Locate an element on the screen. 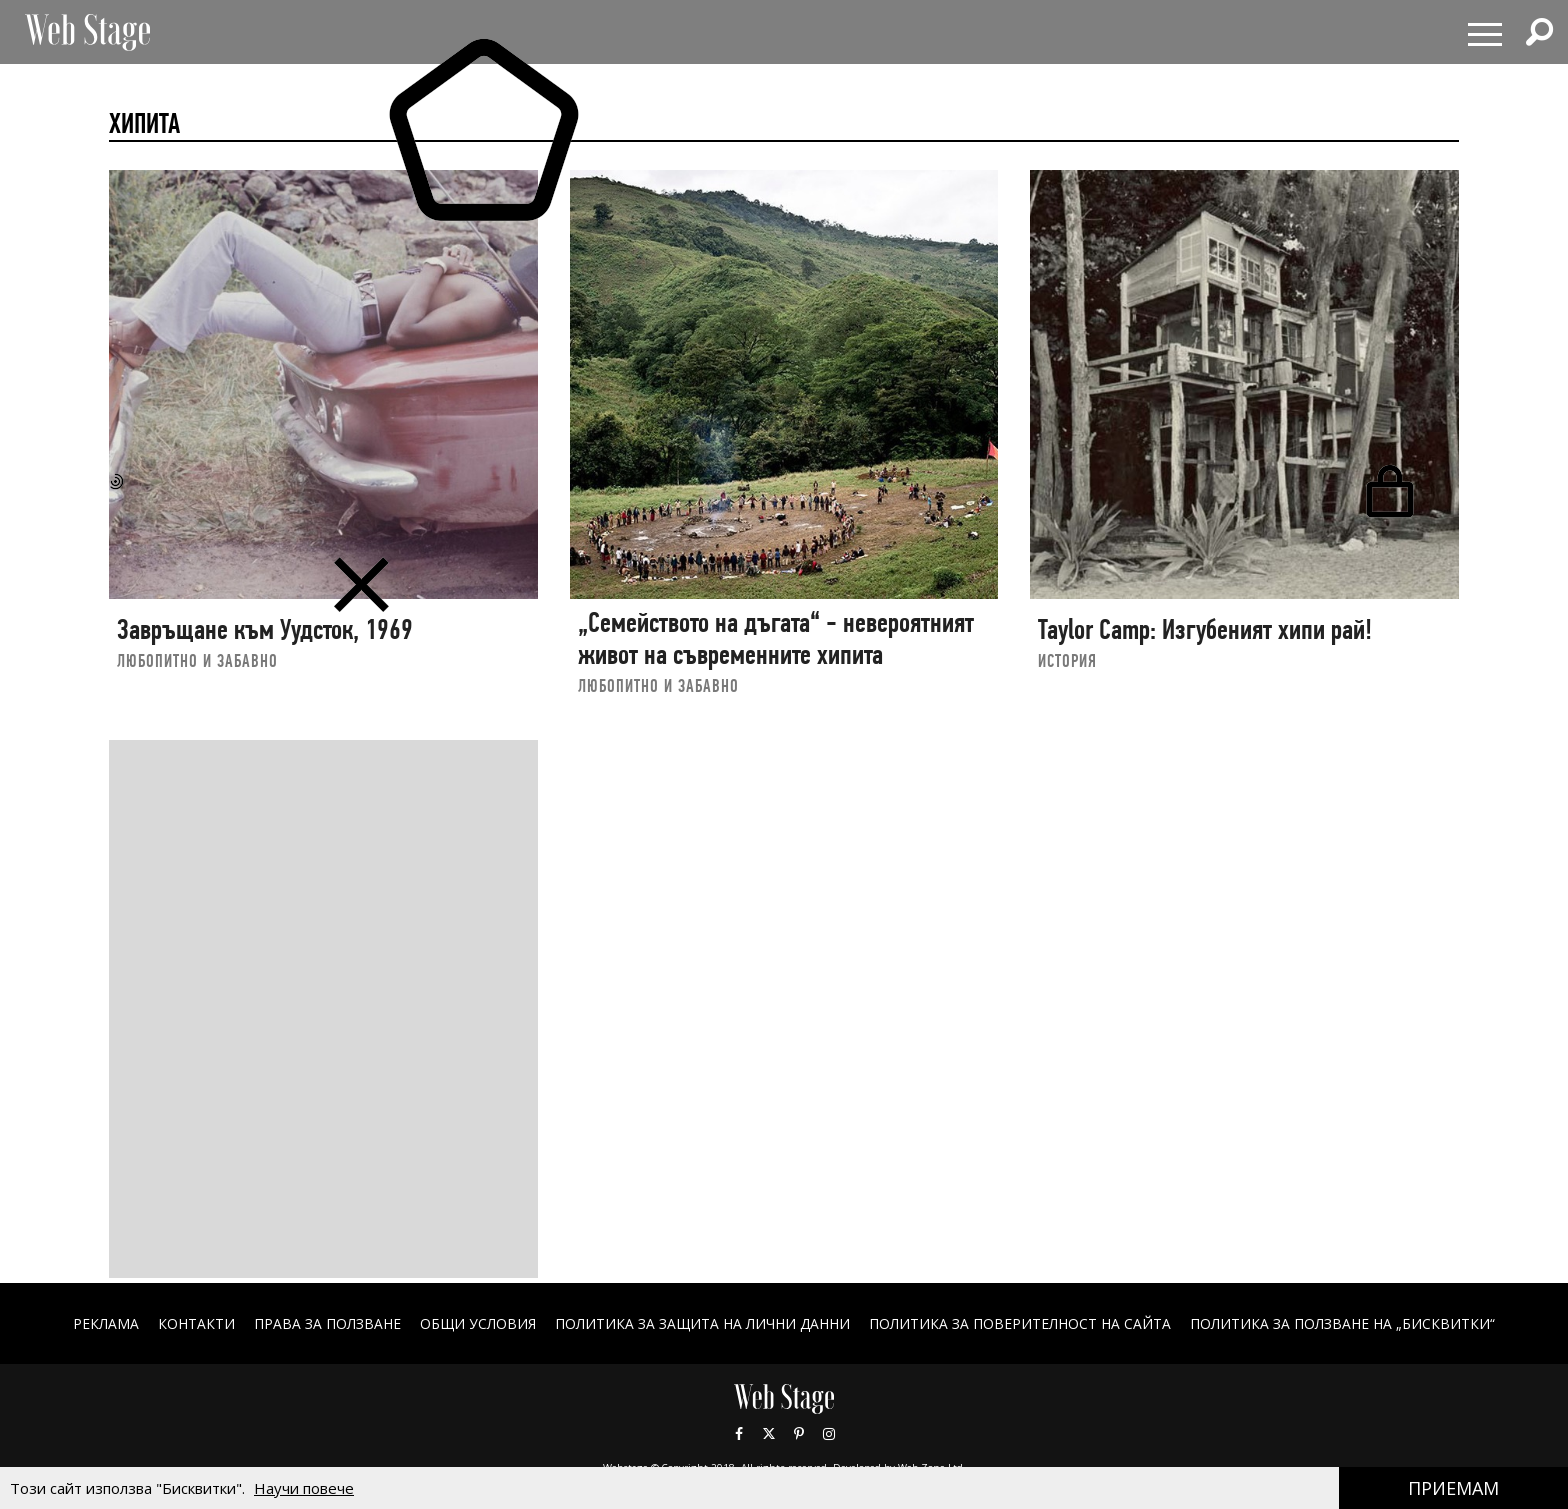  view circular chart or arc graph data is located at coordinates (115, 481).